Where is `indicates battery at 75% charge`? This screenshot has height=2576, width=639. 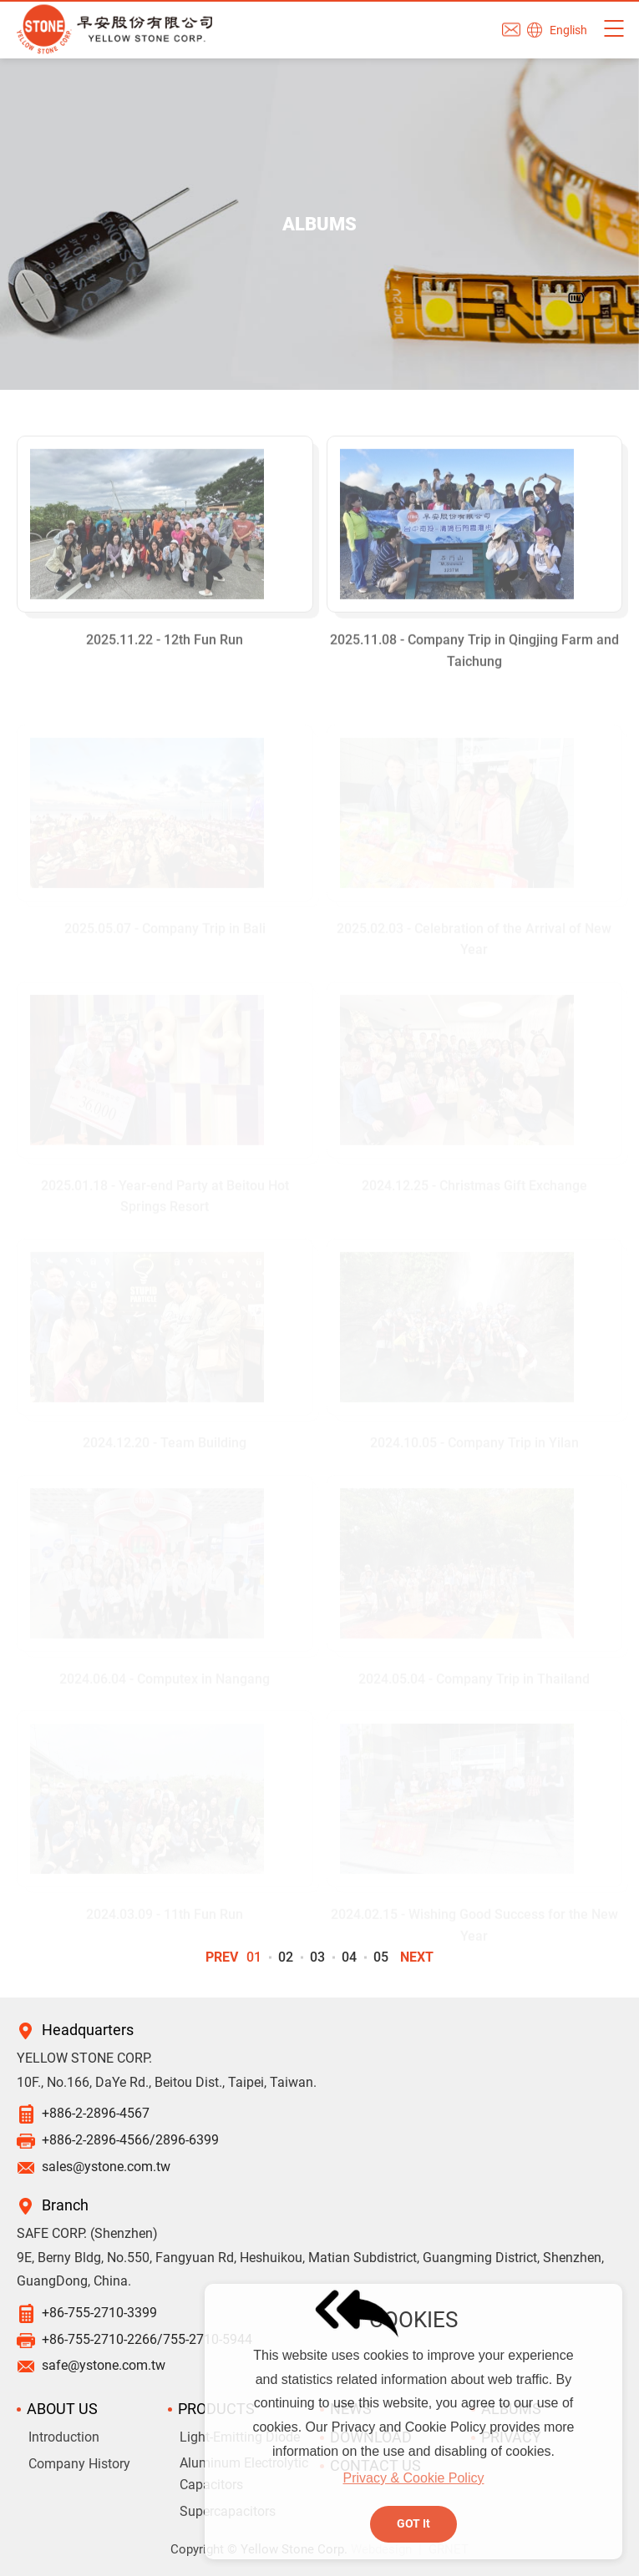 indicates battery at 75% charge is located at coordinates (576, 298).